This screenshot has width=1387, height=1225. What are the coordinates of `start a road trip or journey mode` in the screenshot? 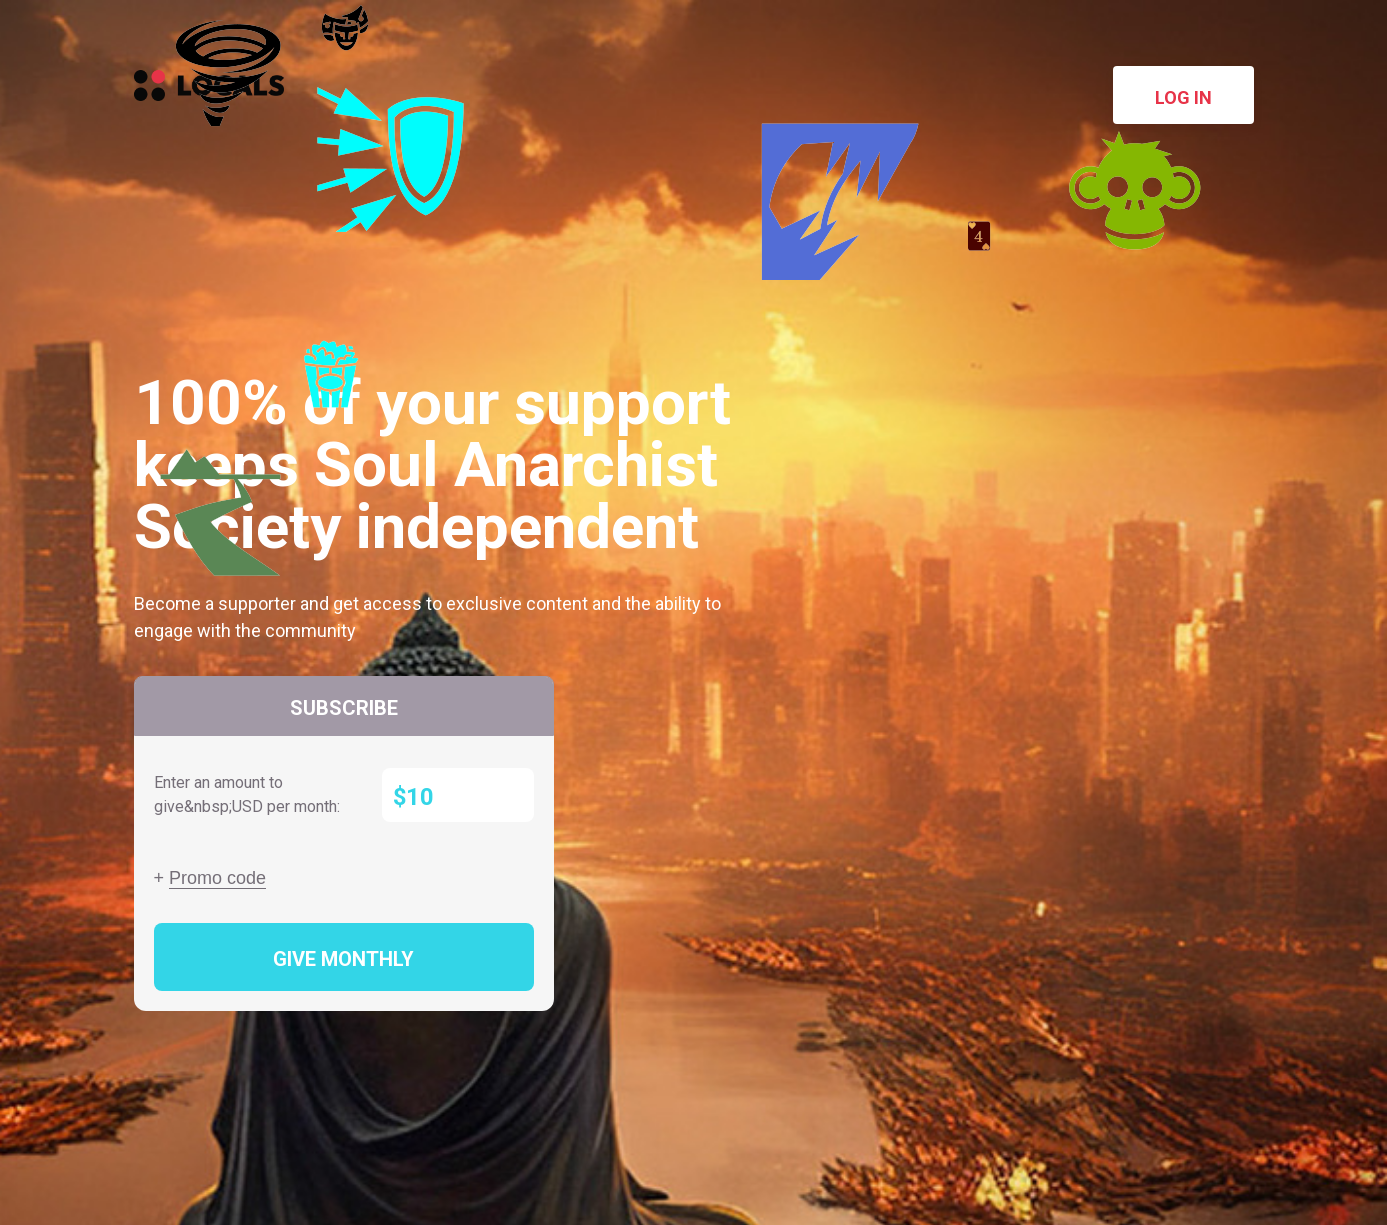 It's located at (220, 512).